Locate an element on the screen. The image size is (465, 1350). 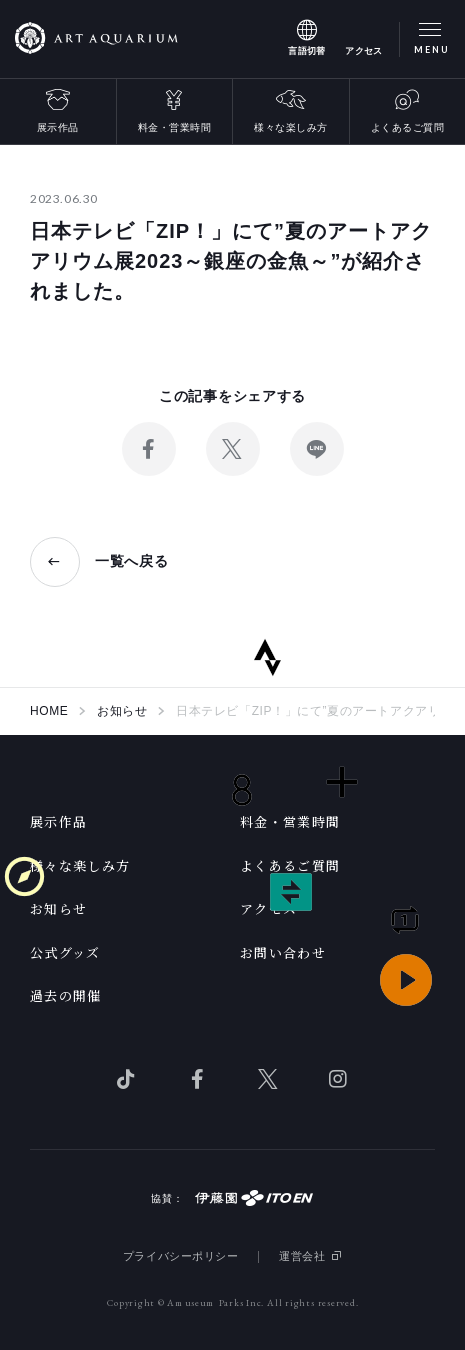
add a new item is located at coordinates (342, 782).